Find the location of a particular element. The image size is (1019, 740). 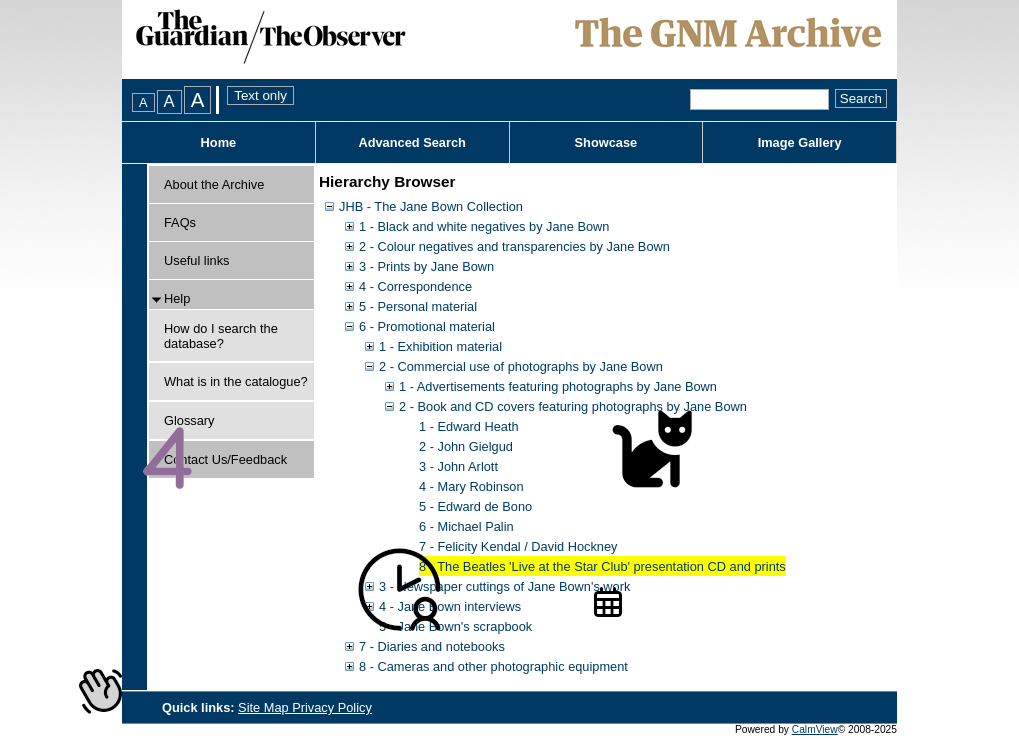

indicates step four in a multi-step process is located at coordinates (169, 458).